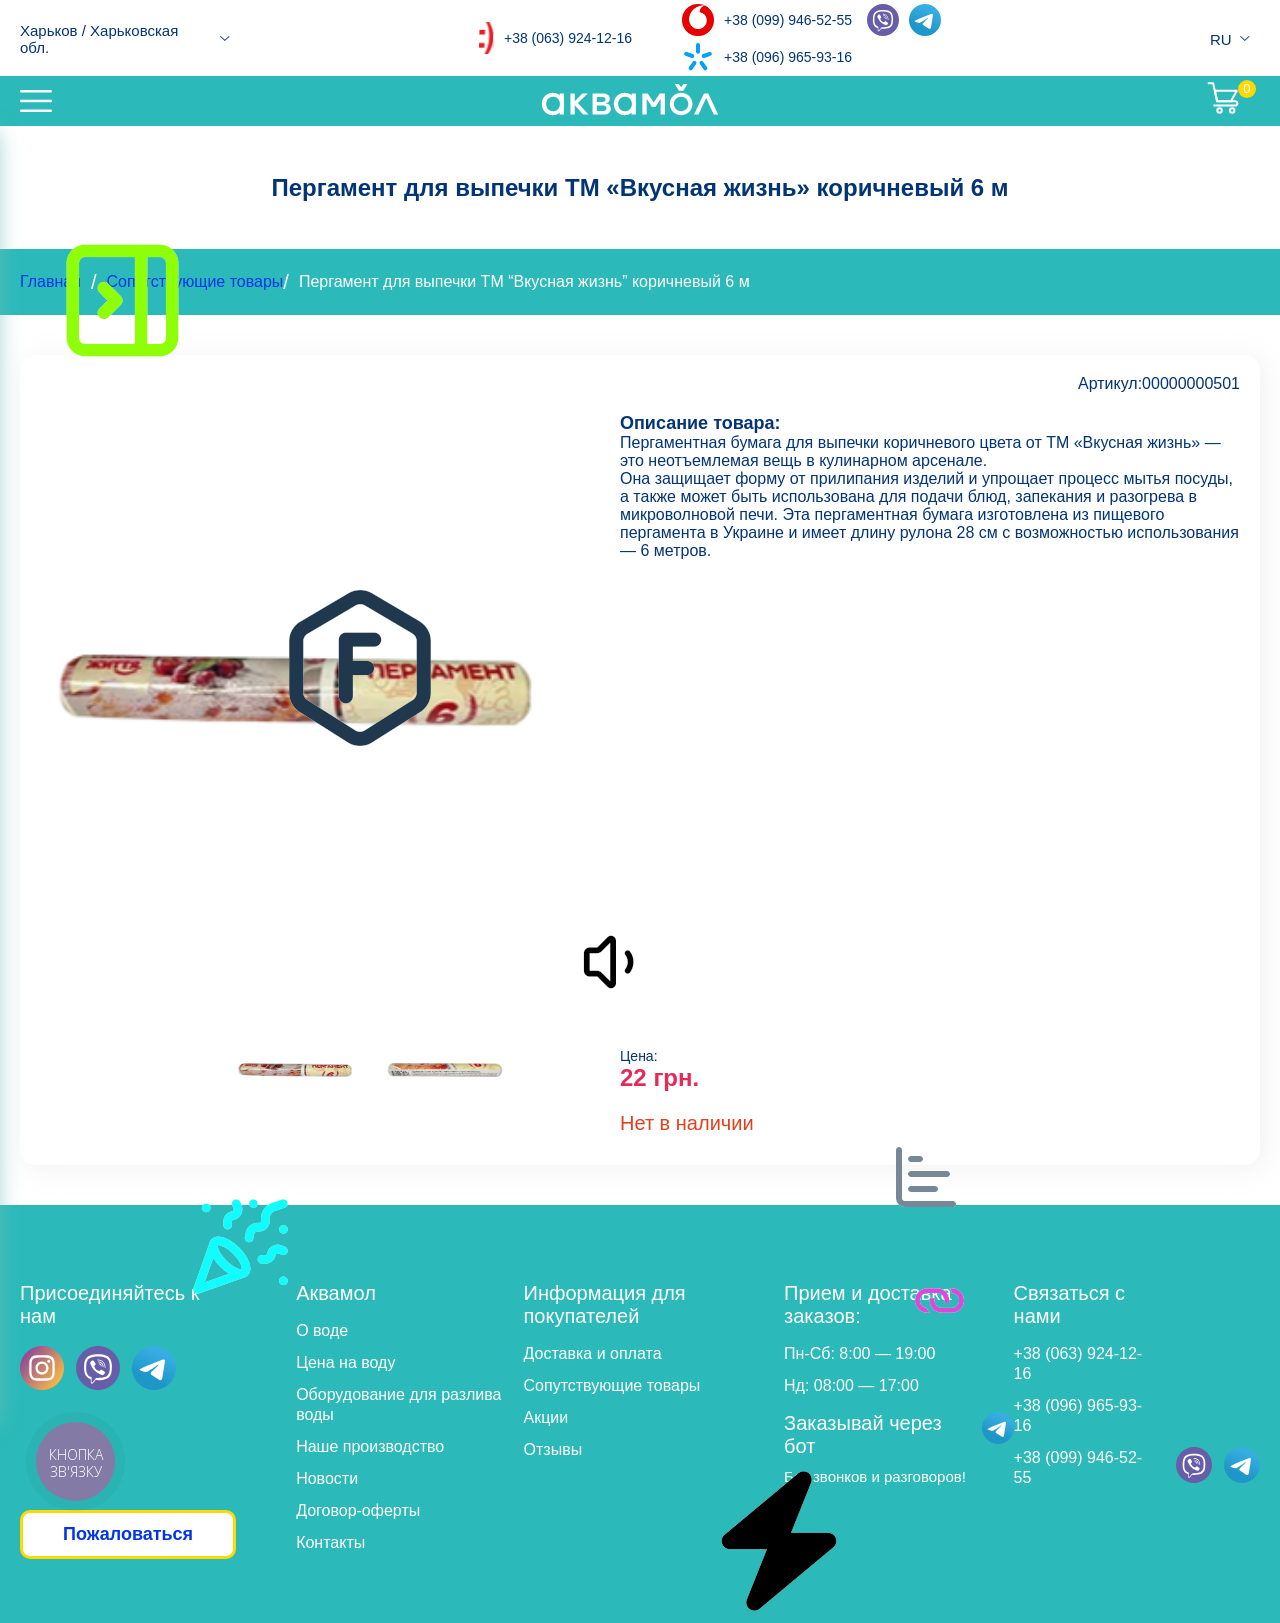 The width and height of the screenshot is (1280, 1623). I want to click on indicates quick actions or flash features, so click(779, 1541).